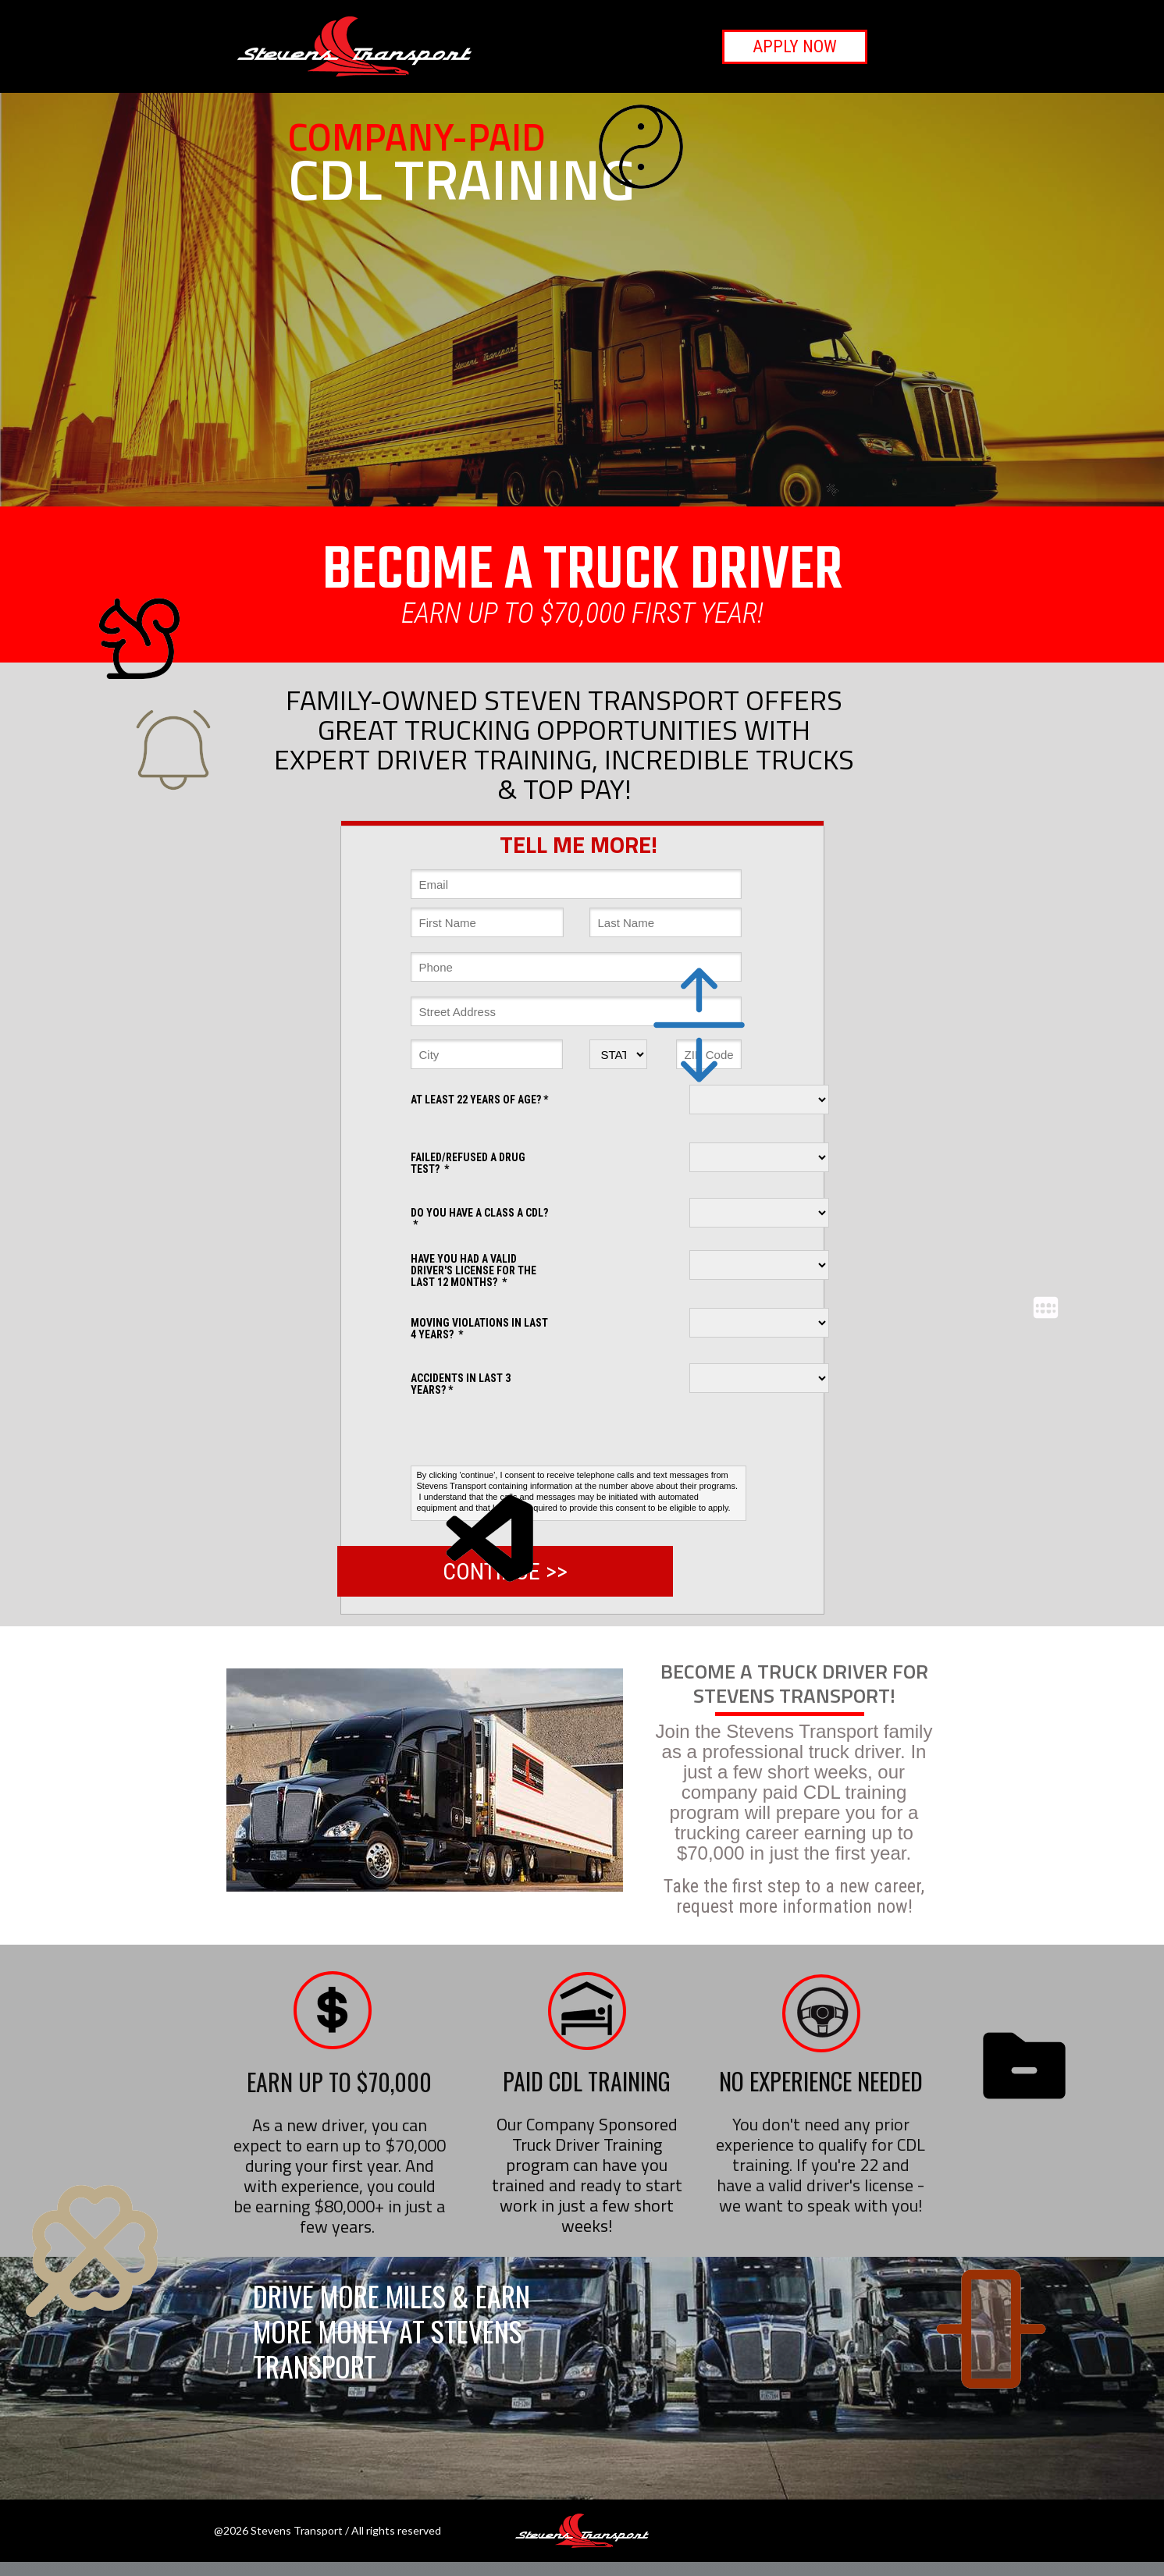 The width and height of the screenshot is (1164, 2576). I want to click on indicates new notifications or alerts, so click(173, 751).